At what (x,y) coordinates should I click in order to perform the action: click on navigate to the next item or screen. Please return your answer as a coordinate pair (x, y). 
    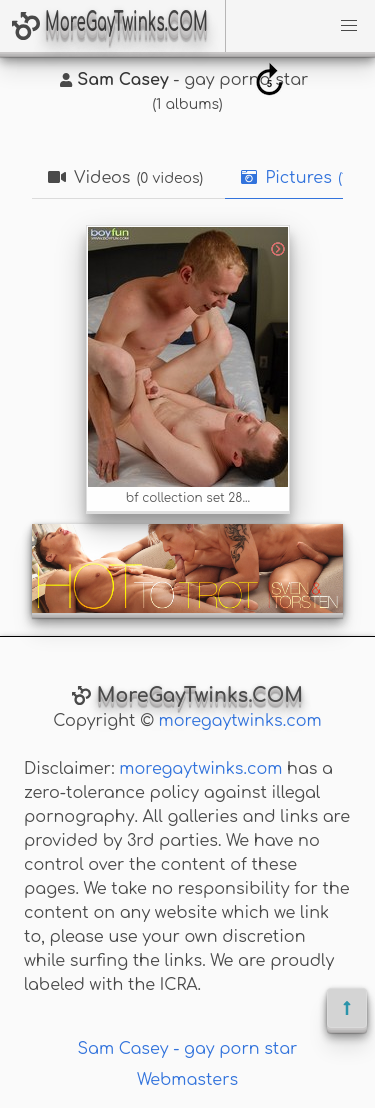
    Looking at the image, I should click on (278, 249).